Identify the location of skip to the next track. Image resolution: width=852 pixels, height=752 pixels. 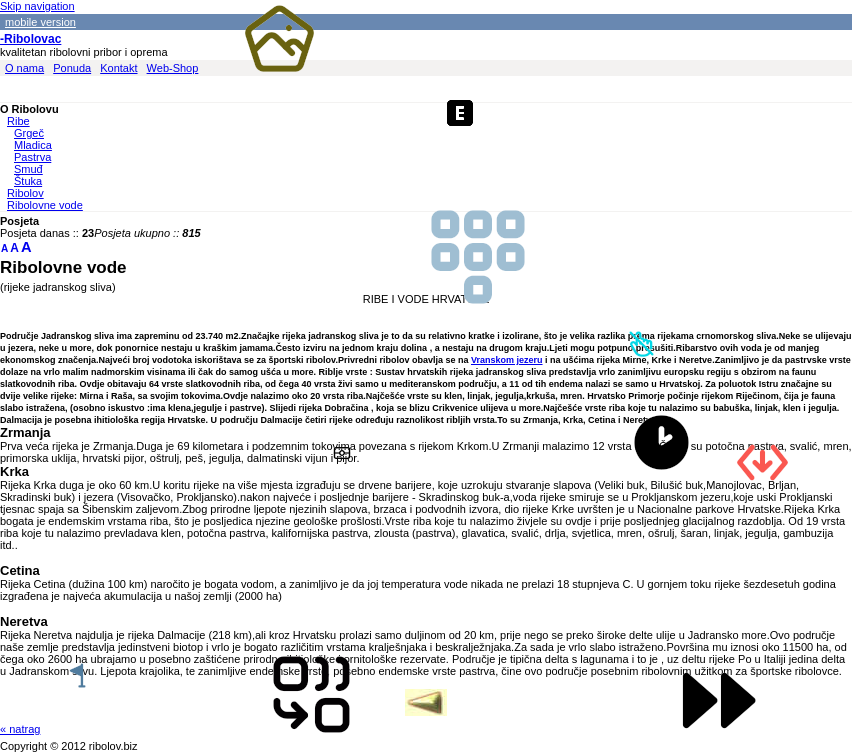
(717, 700).